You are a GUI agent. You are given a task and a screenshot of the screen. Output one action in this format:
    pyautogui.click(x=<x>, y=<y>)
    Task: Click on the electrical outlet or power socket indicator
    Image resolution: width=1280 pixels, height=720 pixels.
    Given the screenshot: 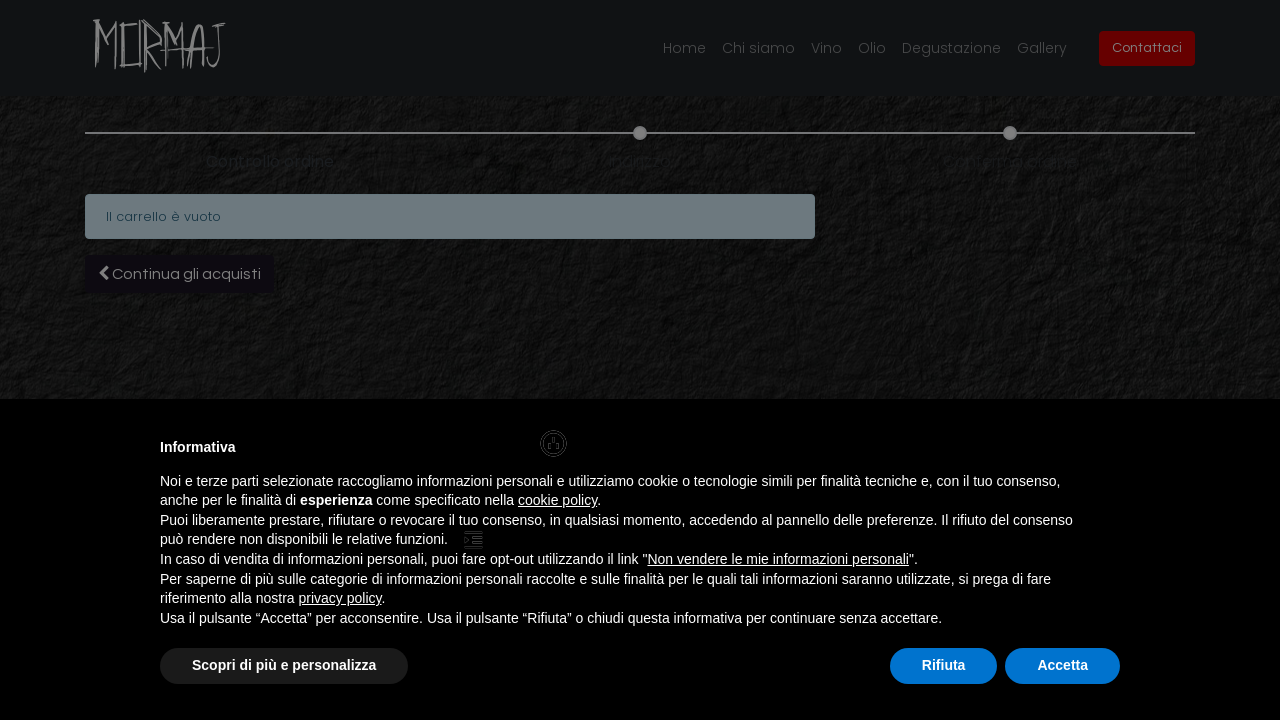 What is the action you would take?
    pyautogui.click(x=553, y=443)
    